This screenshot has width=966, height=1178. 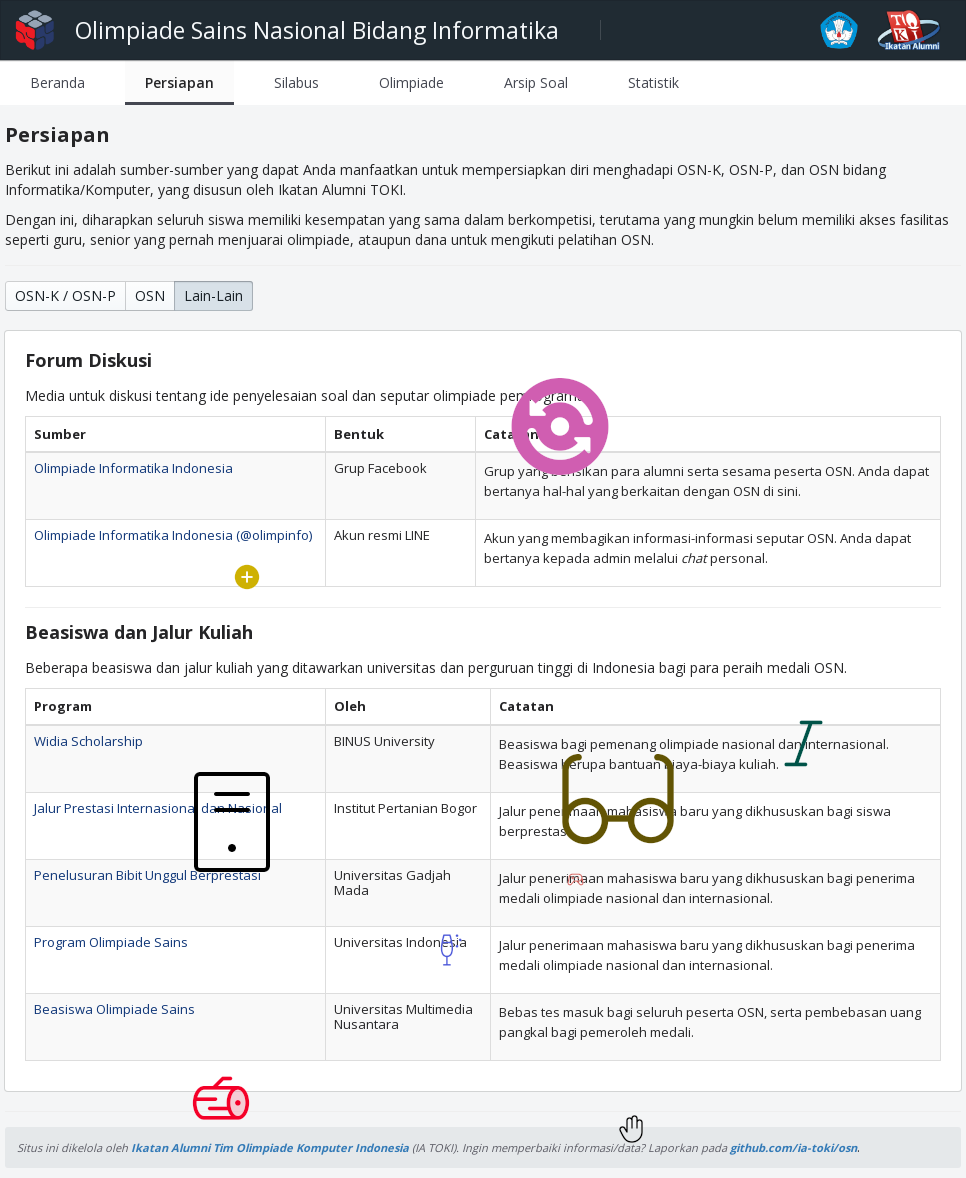 What do you see at coordinates (448, 950) in the screenshot?
I see `celebrate an achievement or milestone` at bounding box center [448, 950].